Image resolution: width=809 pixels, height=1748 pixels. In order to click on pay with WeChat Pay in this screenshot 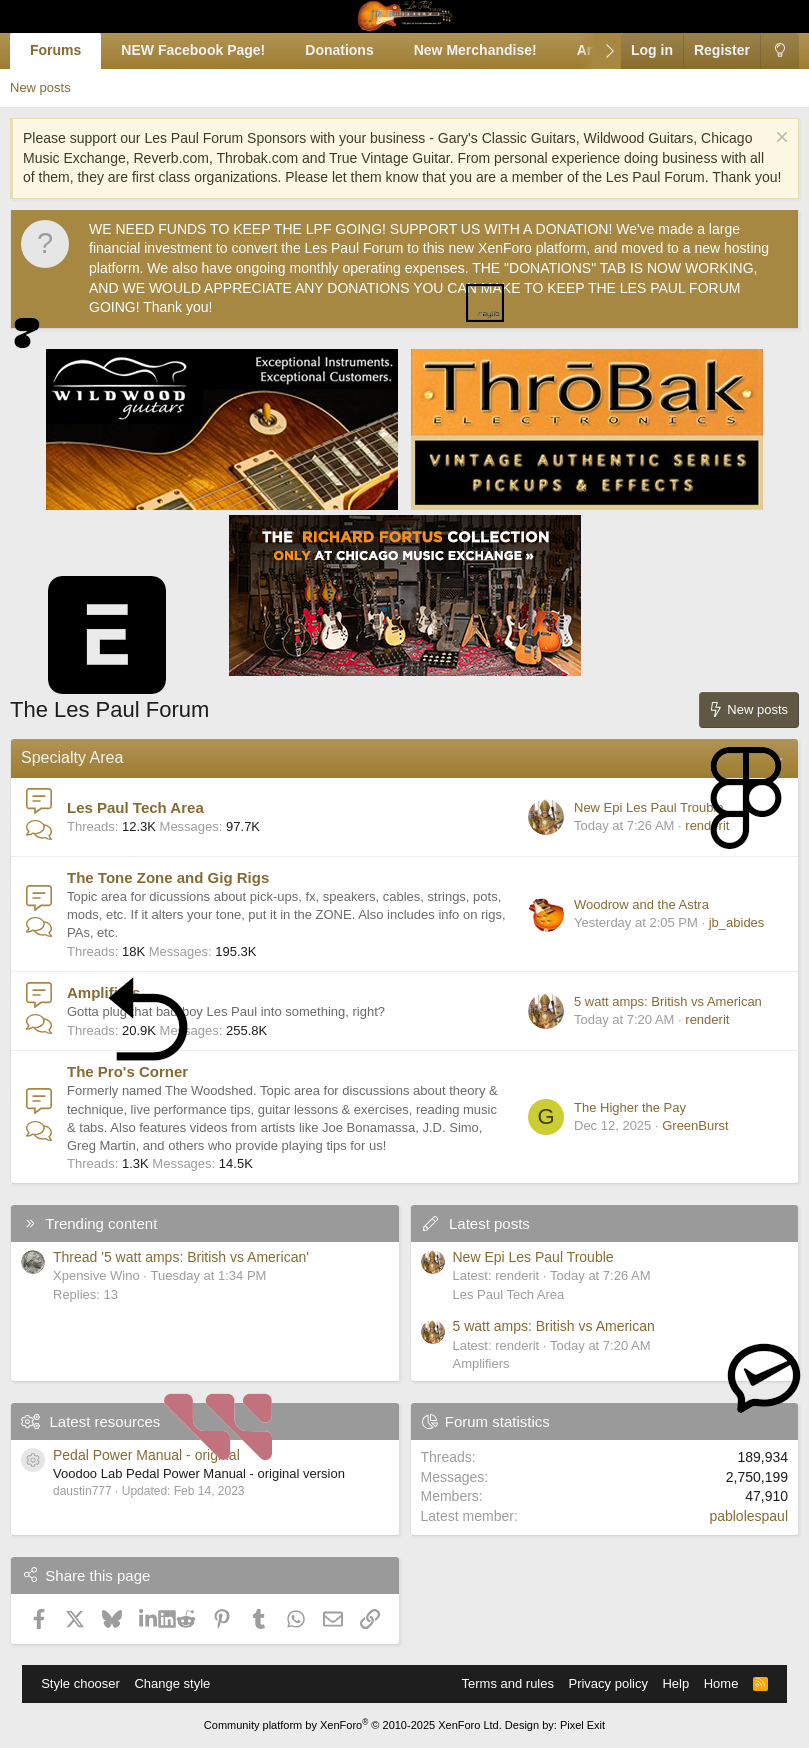, I will do `click(764, 1376)`.